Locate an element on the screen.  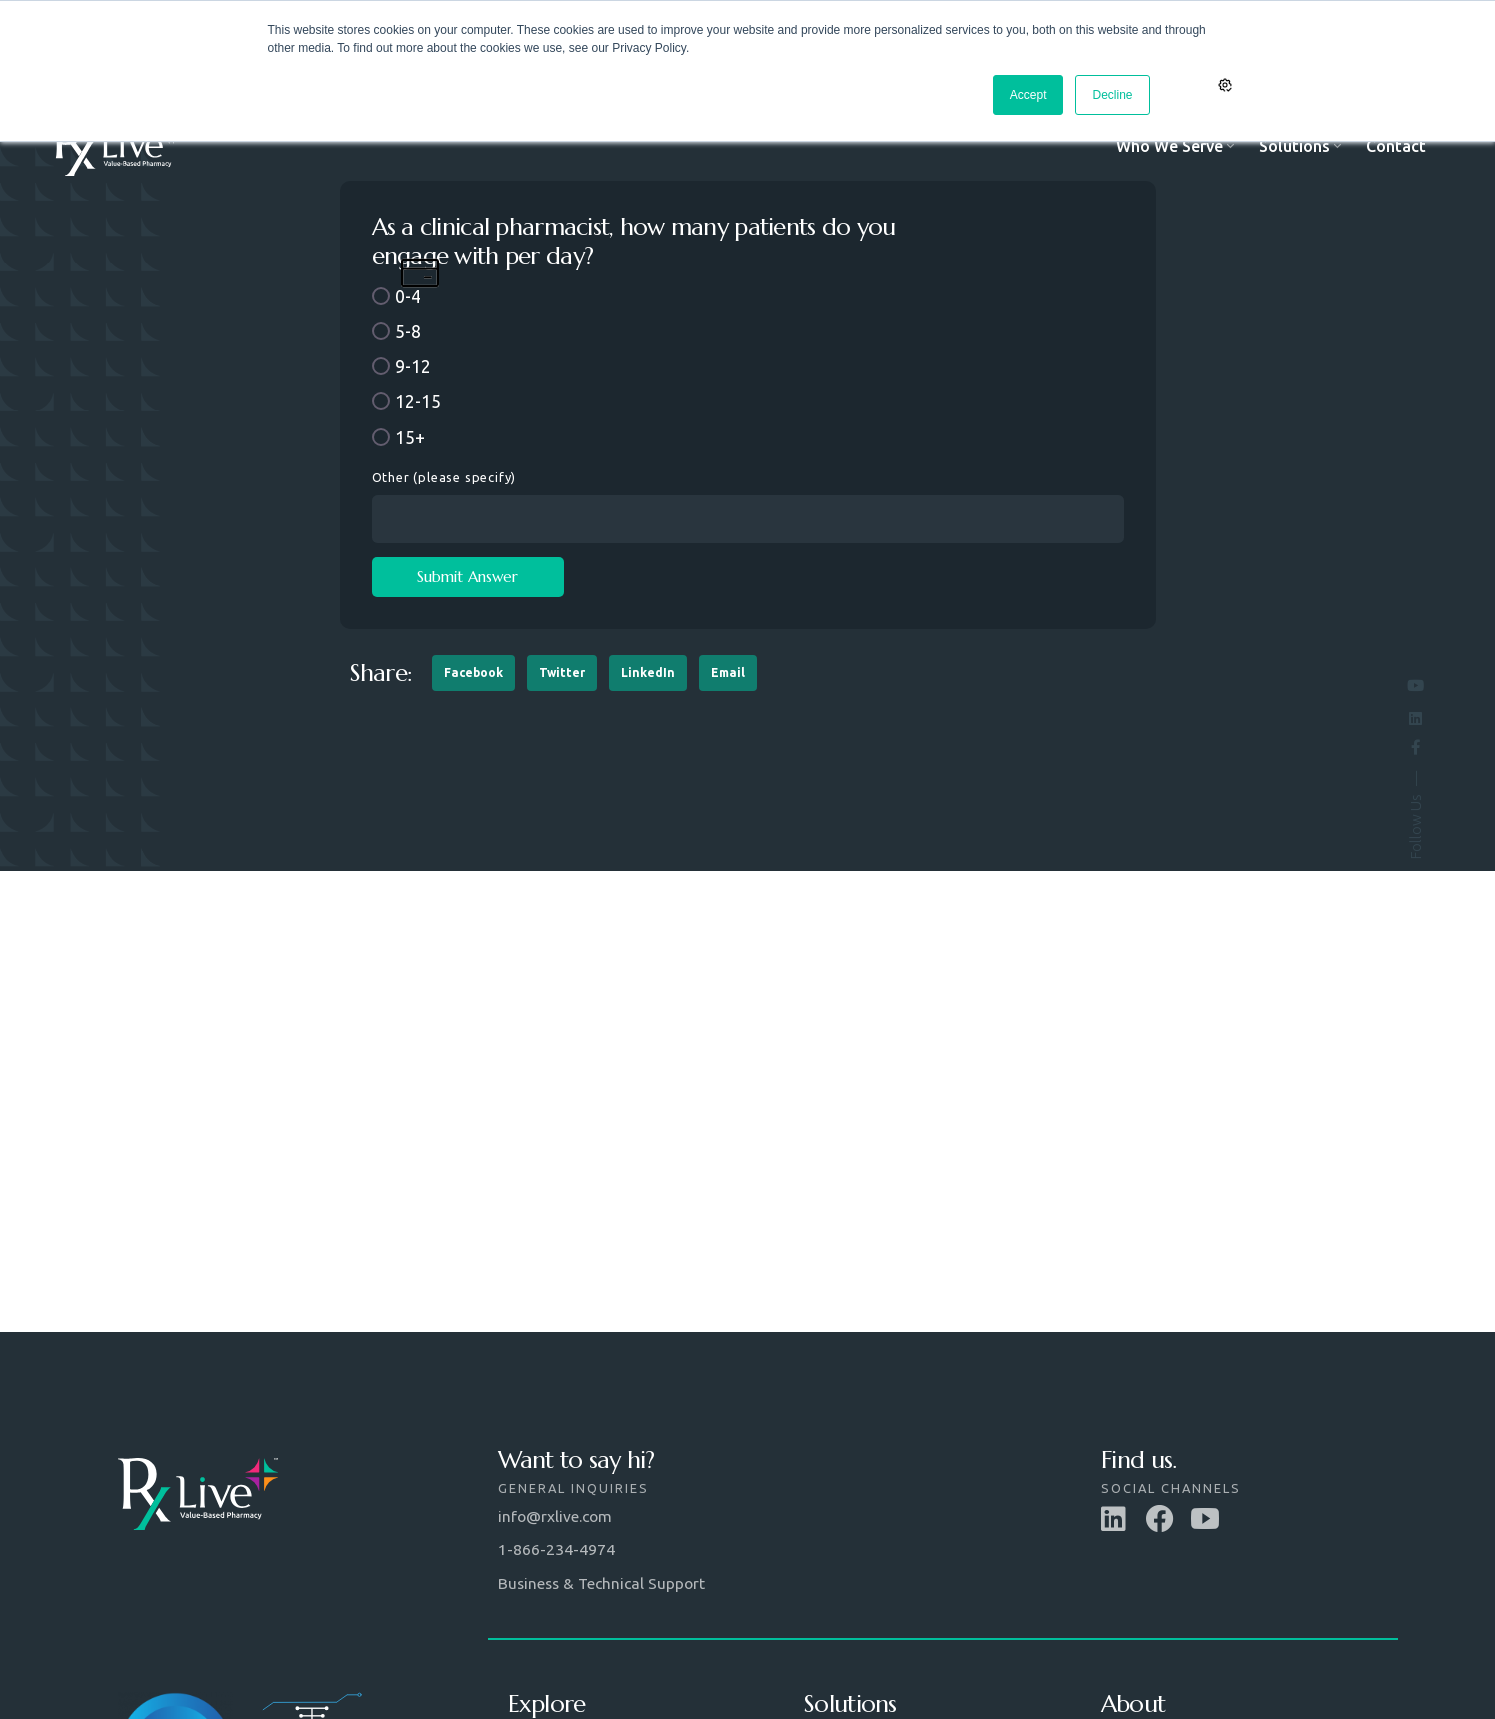
settings saved successfully is located at coordinates (1225, 85).